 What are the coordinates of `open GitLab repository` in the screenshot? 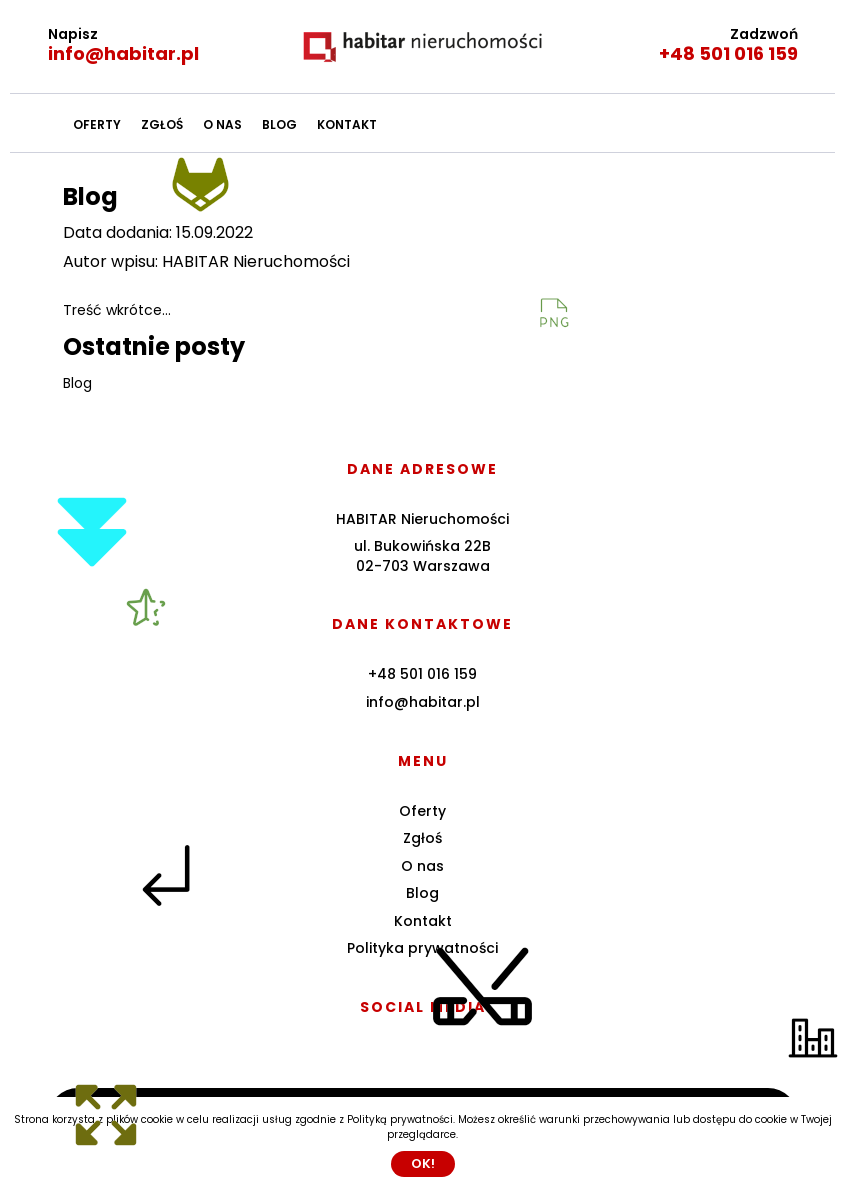 It's located at (200, 183).